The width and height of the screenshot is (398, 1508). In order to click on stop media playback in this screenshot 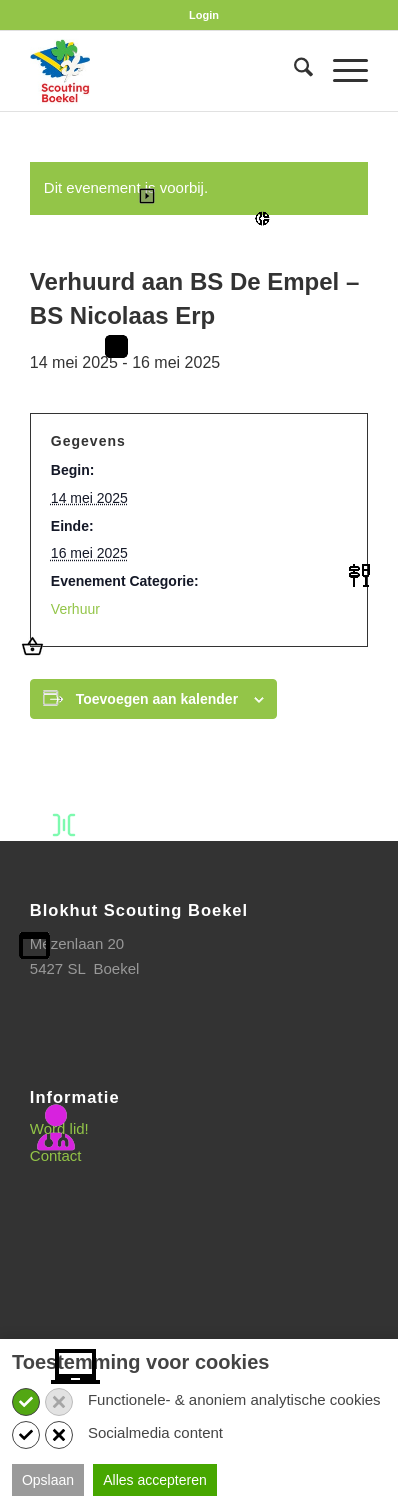, I will do `click(116, 346)`.